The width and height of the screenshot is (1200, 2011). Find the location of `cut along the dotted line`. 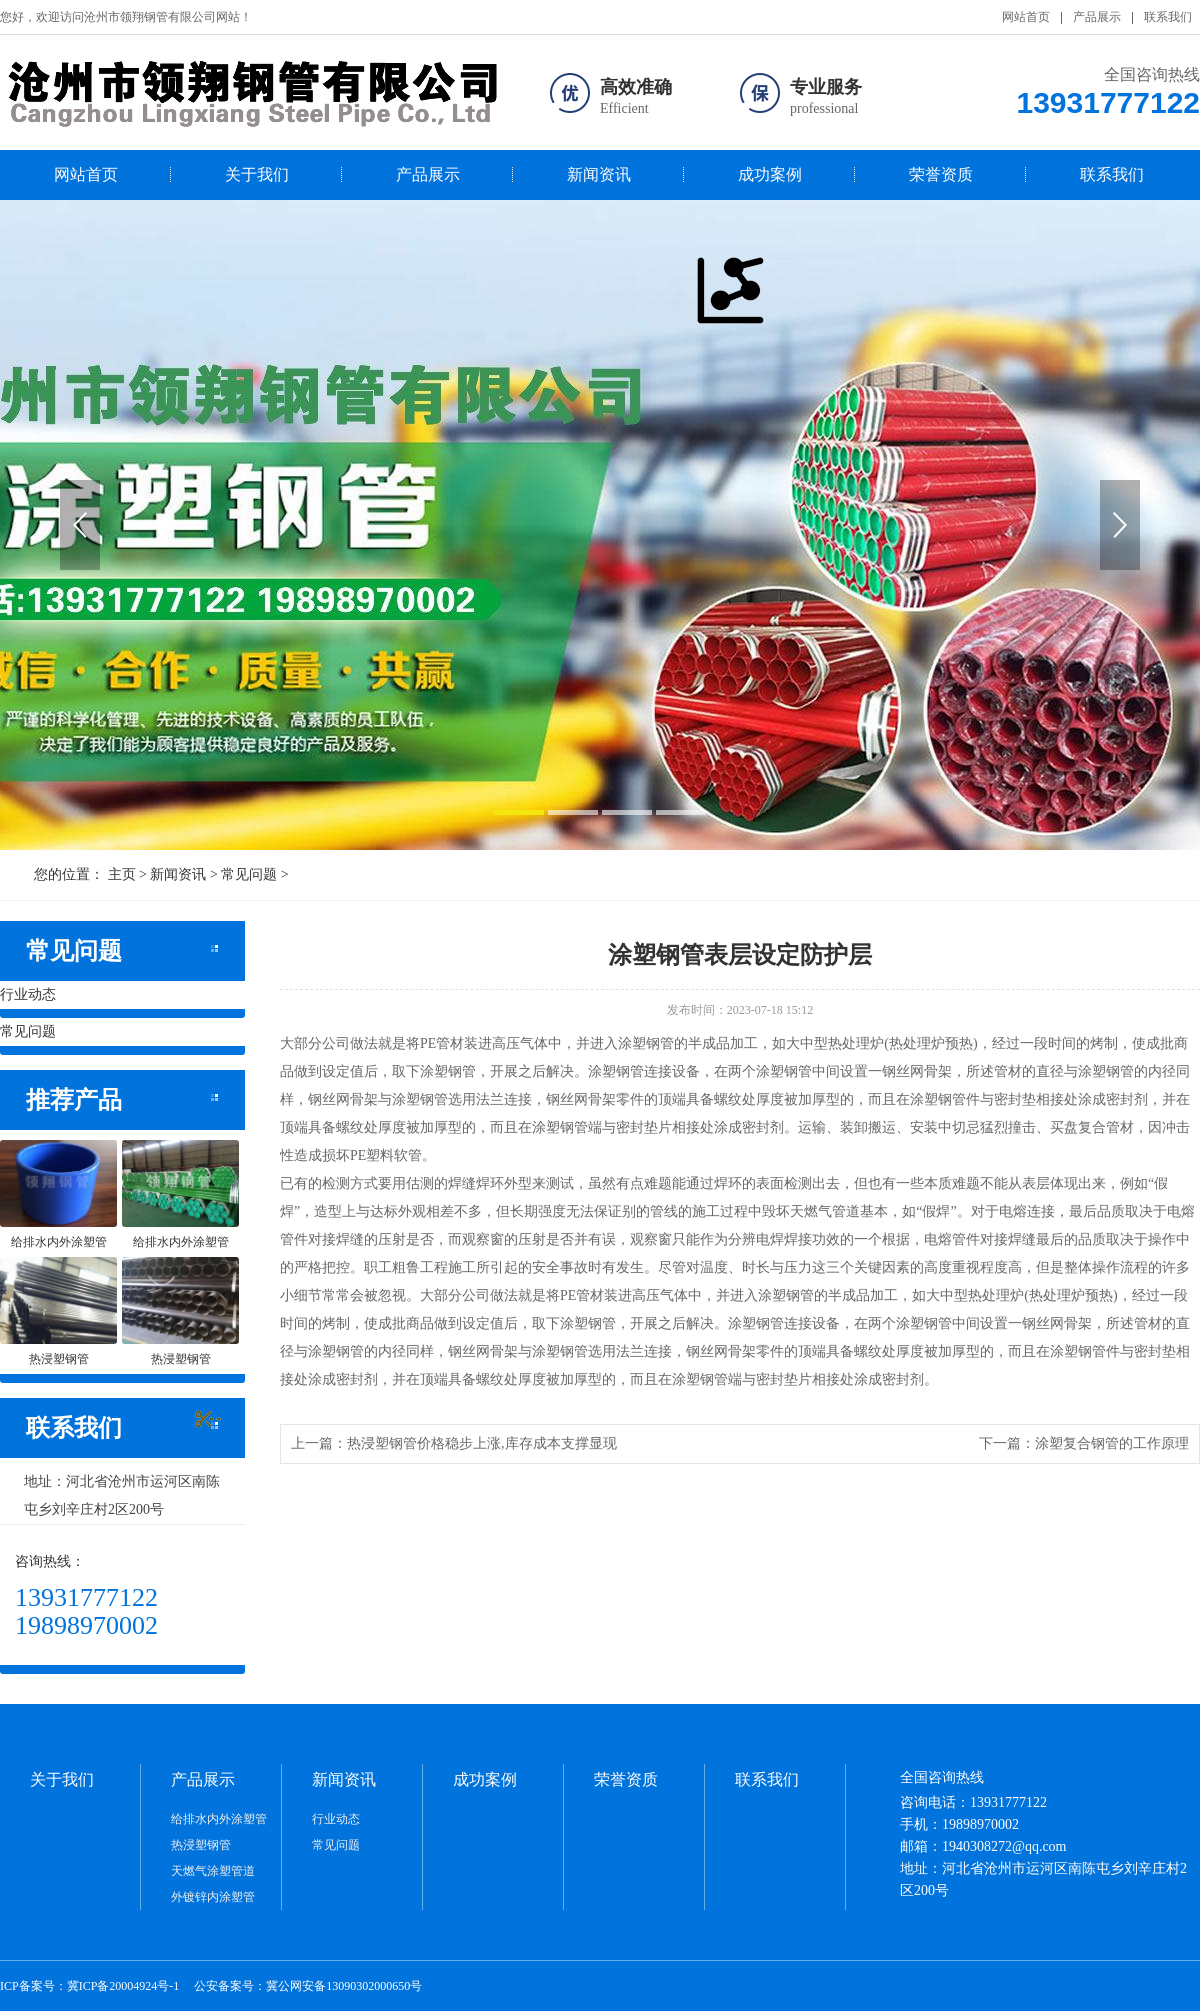

cut along the dotted line is located at coordinates (208, 1419).